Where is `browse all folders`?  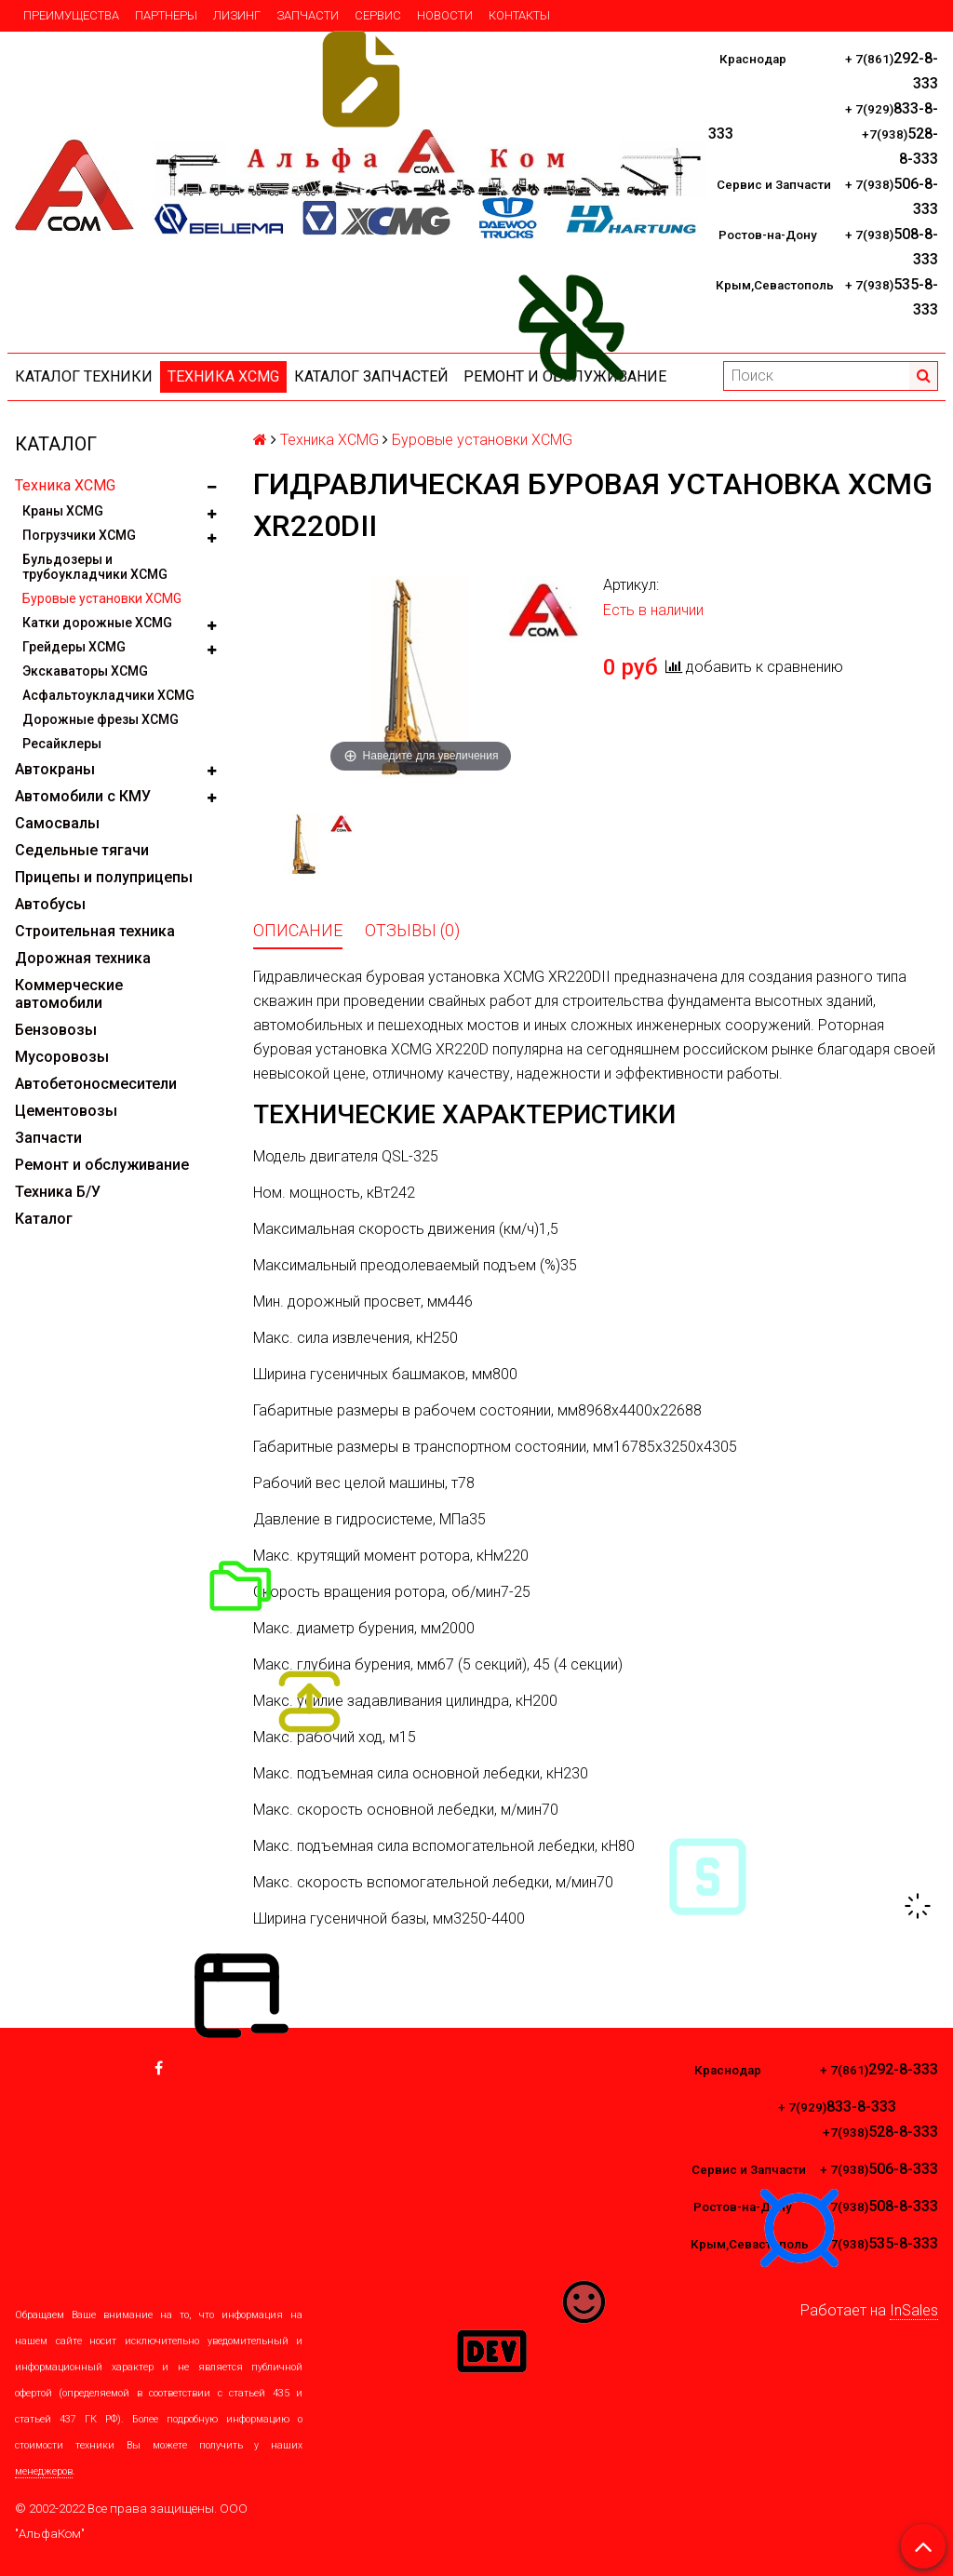
browse all folders is located at coordinates (239, 1586).